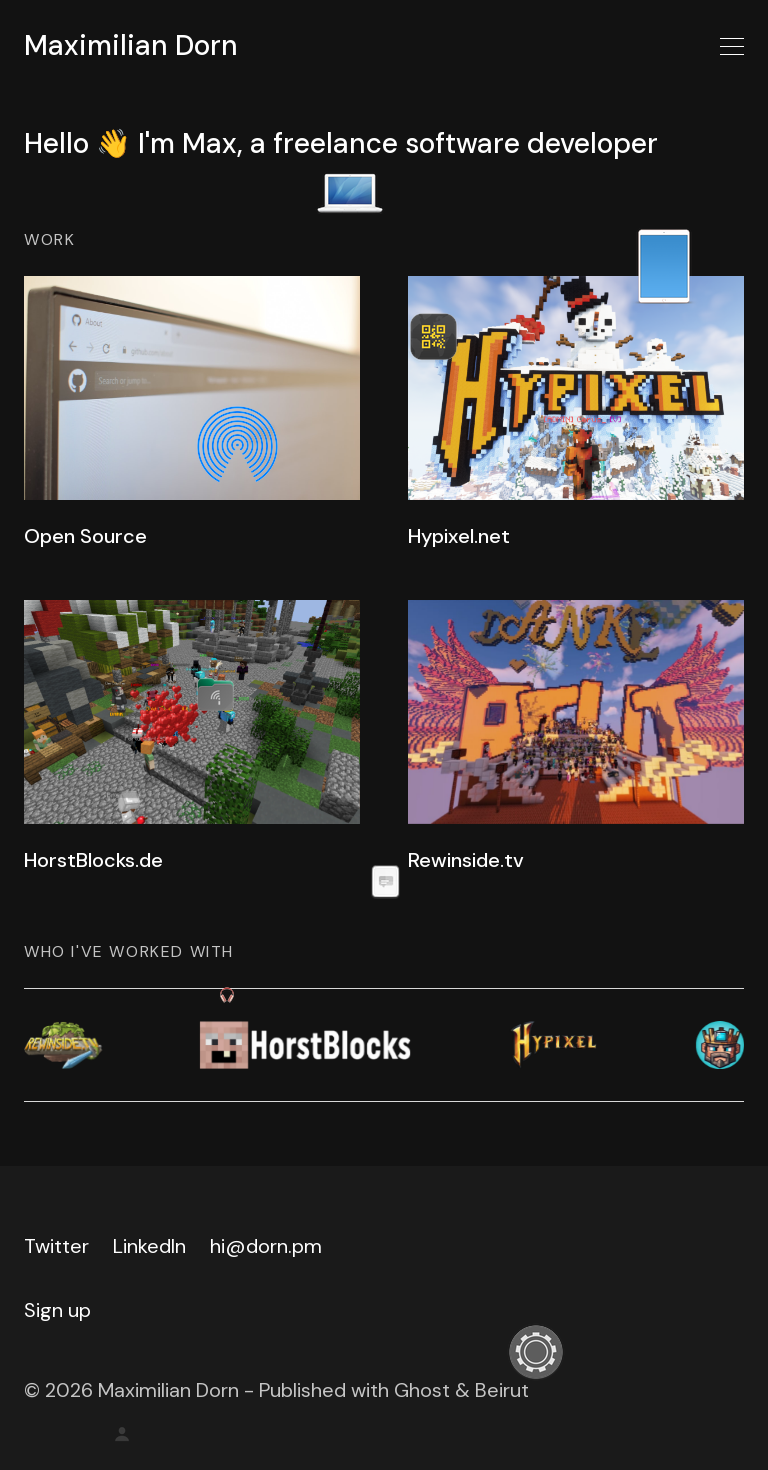  What do you see at coordinates (122, 1434) in the screenshot?
I see `guest user account` at bounding box center [122, 1434].